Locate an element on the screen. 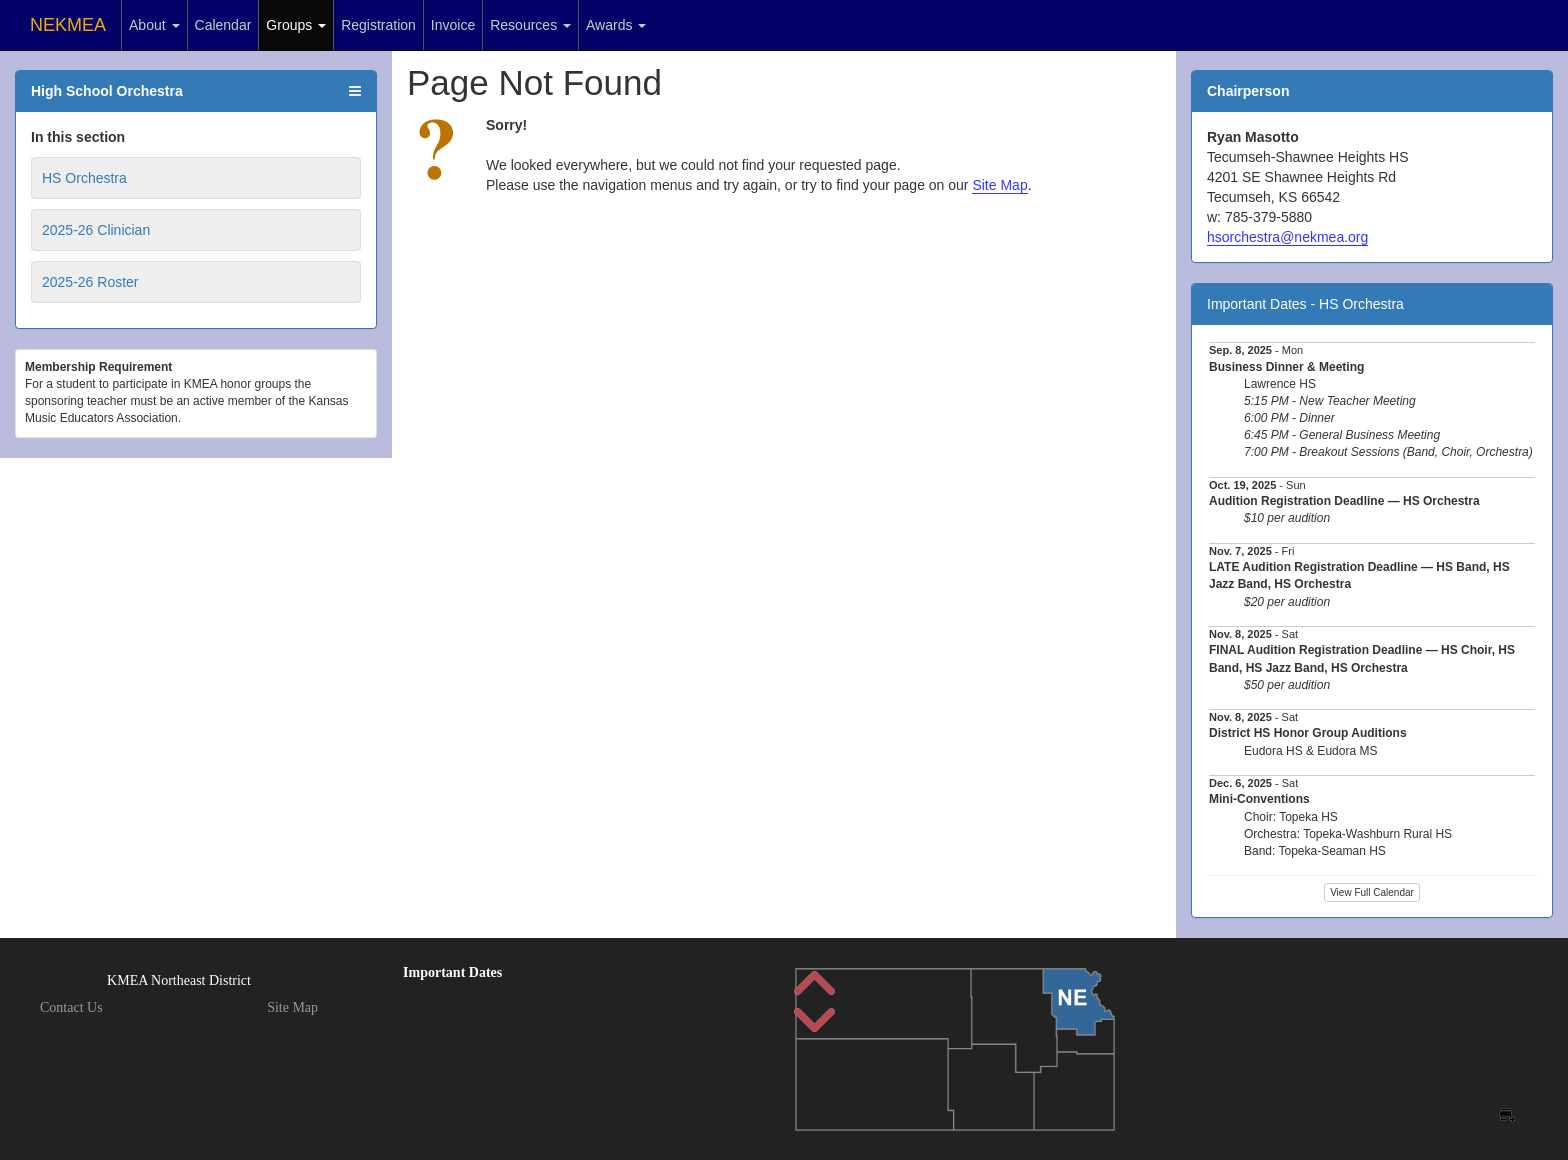 The image size is (1568, 1160). expand or collapse a dropdown menu is located at coordinates (814, 1001).